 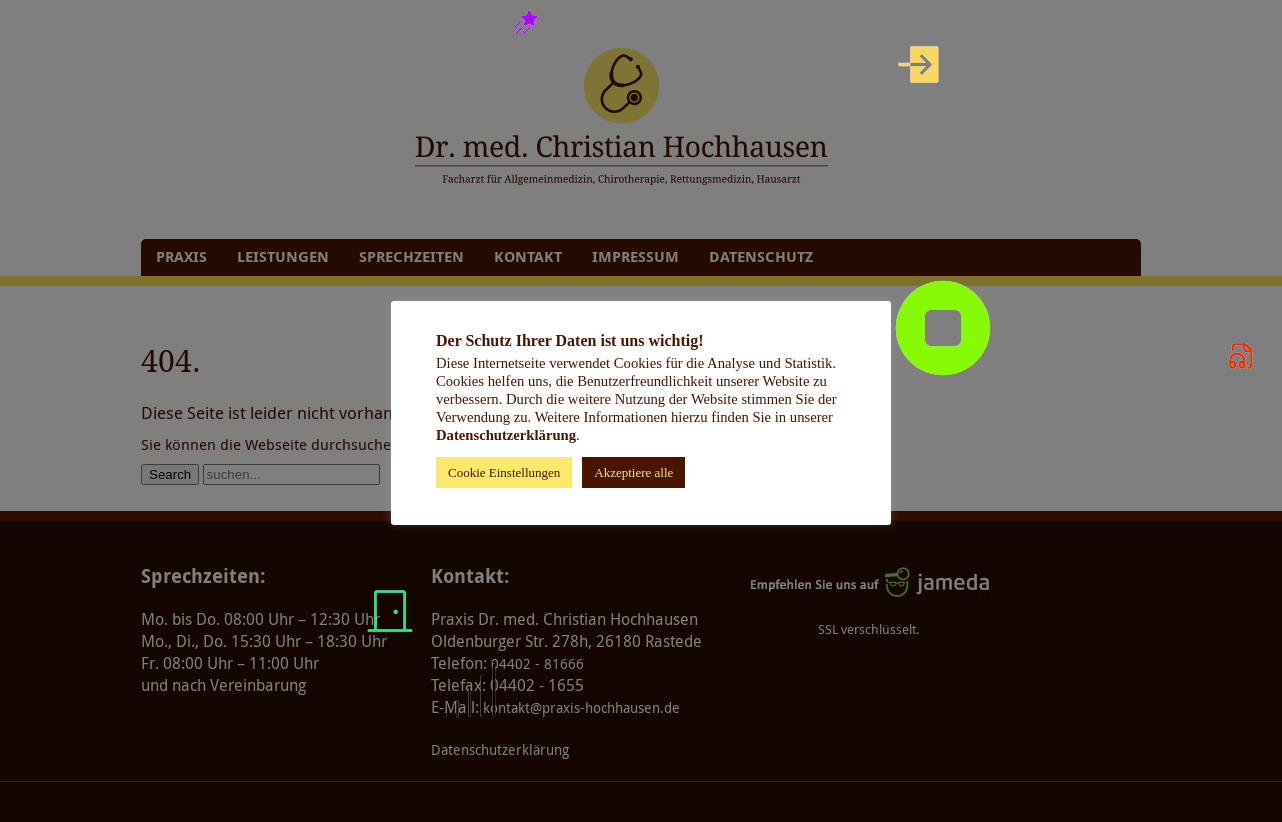 What do you see at coordinates (472, 694) in the screenshot?
I see `indicates full cellular signal strength` at bounding box center [472, 694].